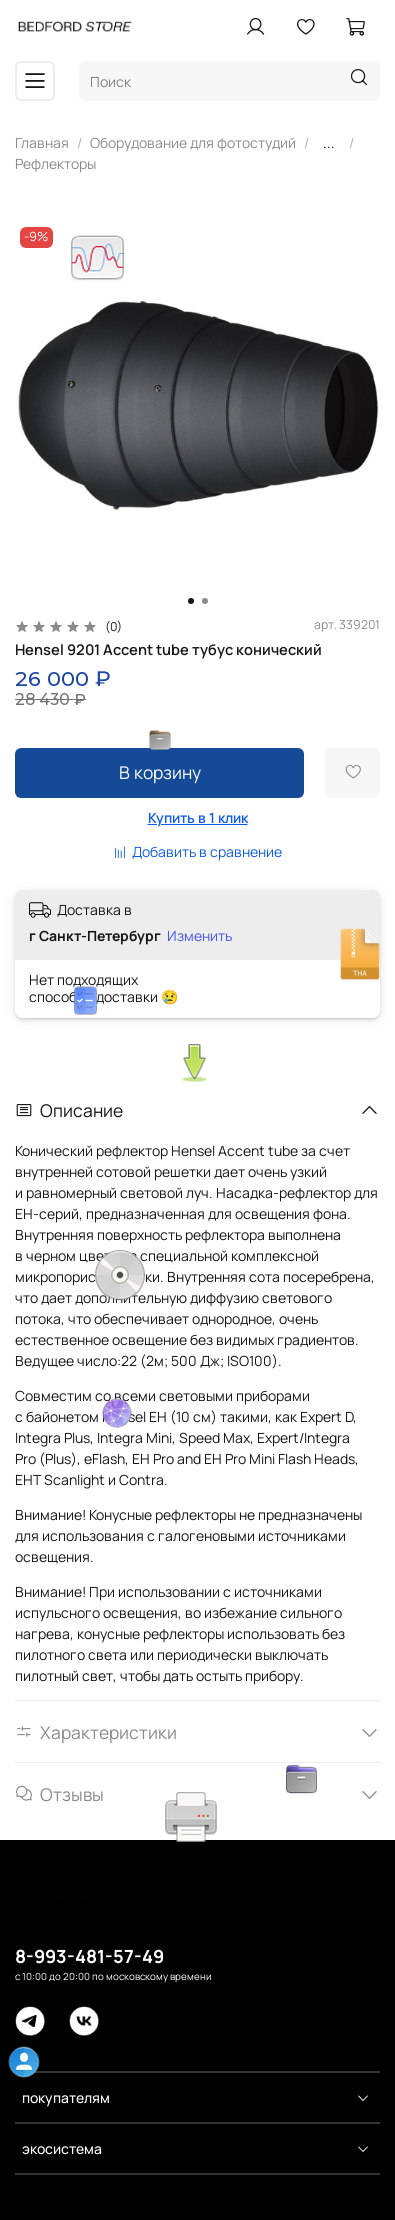 This screenshot has height=2220, width=395. I want to click on open web browser or internet applications, so click(117, 1413).